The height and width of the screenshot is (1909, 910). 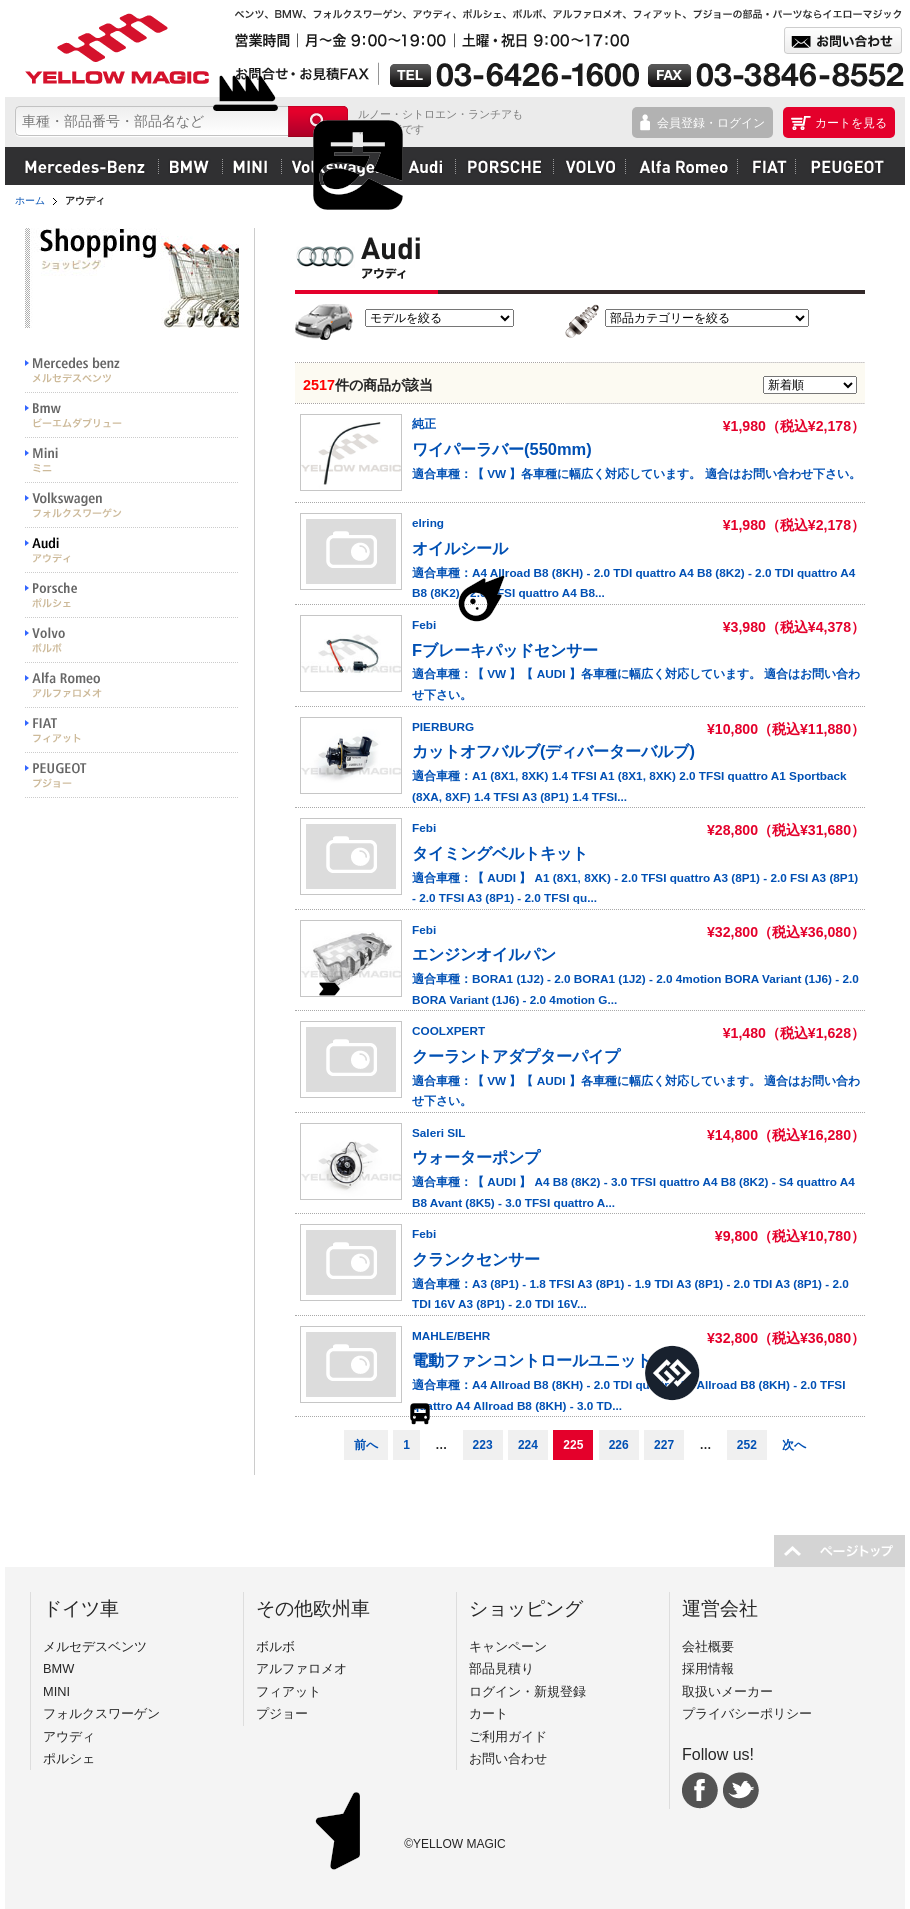 What do you see at coordinates (358, 165) in the screenshot?
I see `pay with Alipay` at bounding box center [358, 165].